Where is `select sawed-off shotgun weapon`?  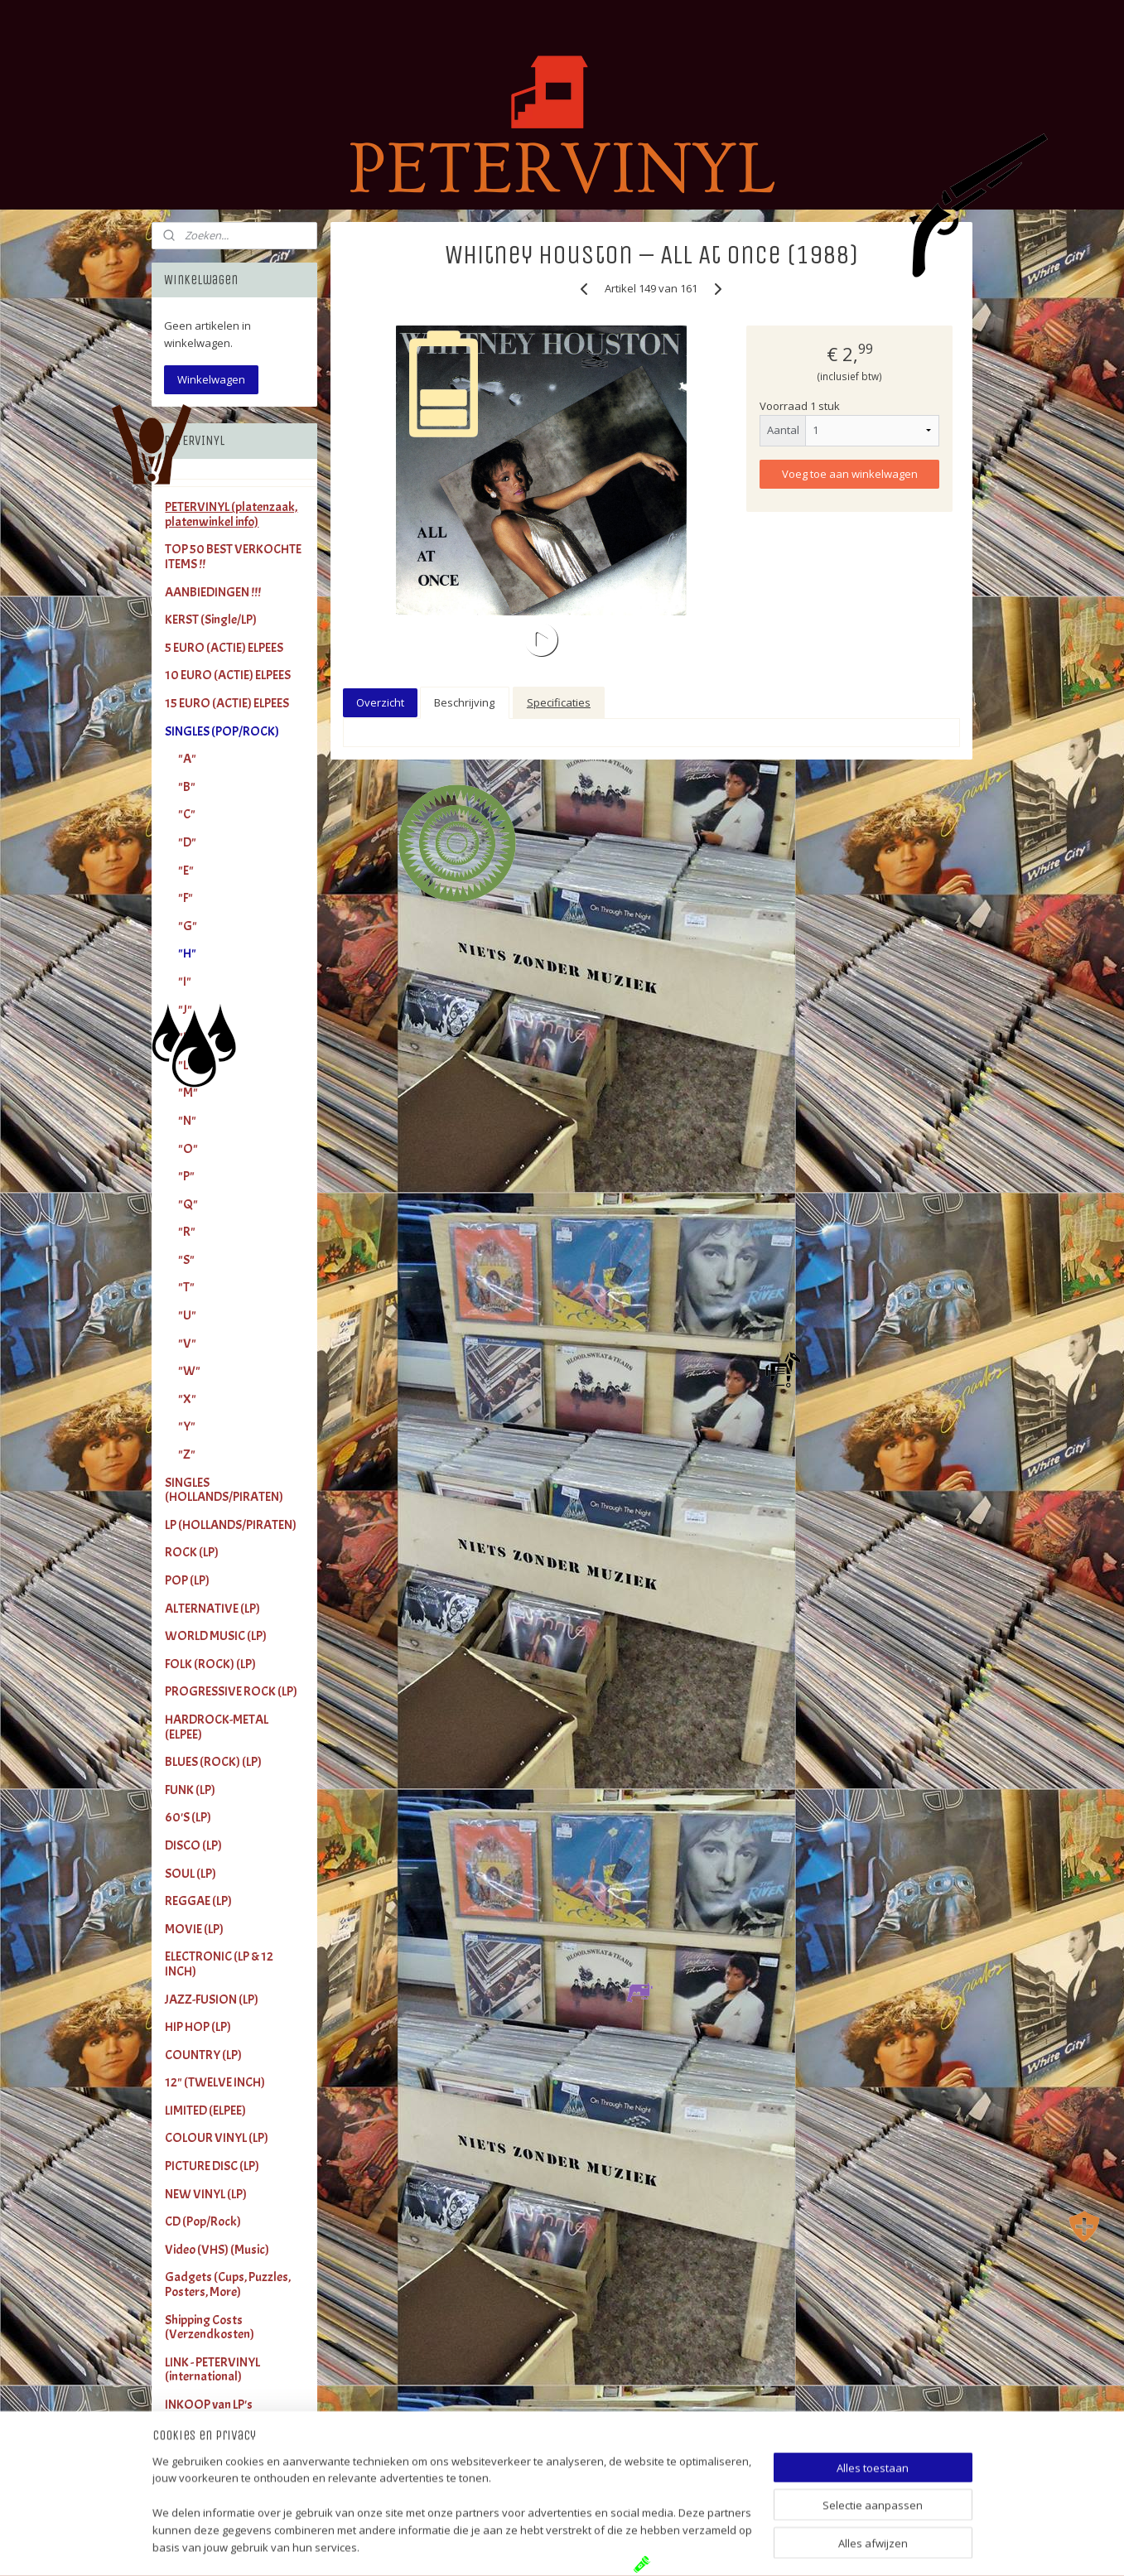 select sawed-off shotgun weapon is located at coordinates (978, 205).